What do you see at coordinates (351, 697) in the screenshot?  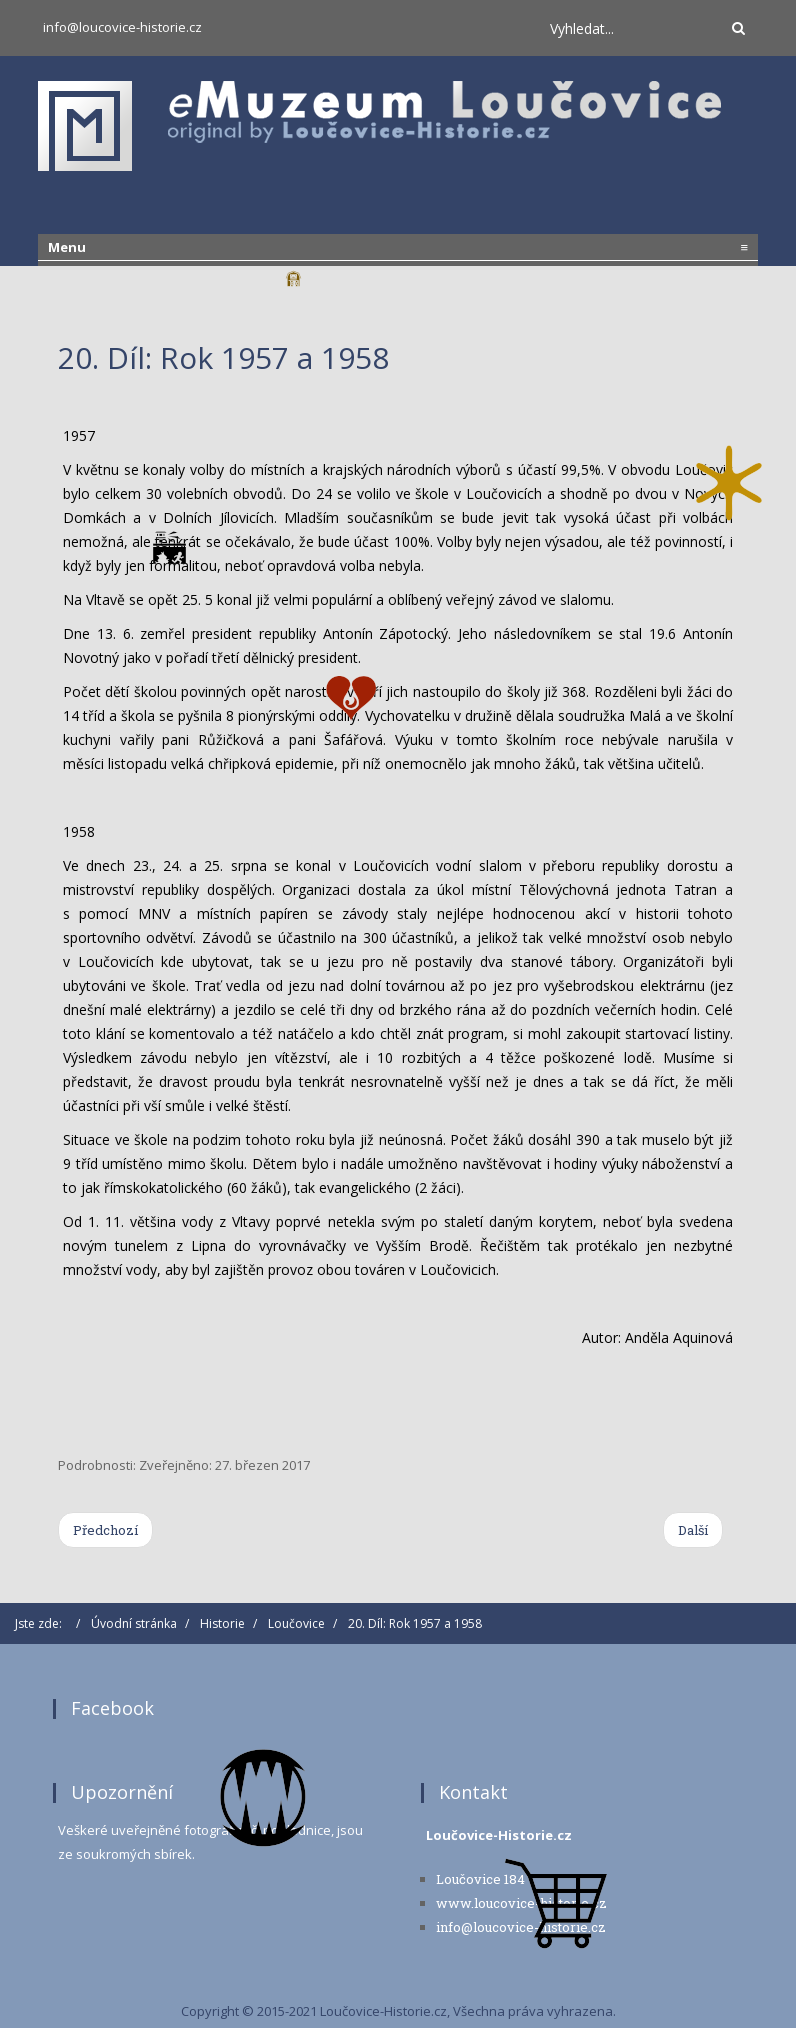 I see `donate blood or health resource` at bounding box center [351, 697].